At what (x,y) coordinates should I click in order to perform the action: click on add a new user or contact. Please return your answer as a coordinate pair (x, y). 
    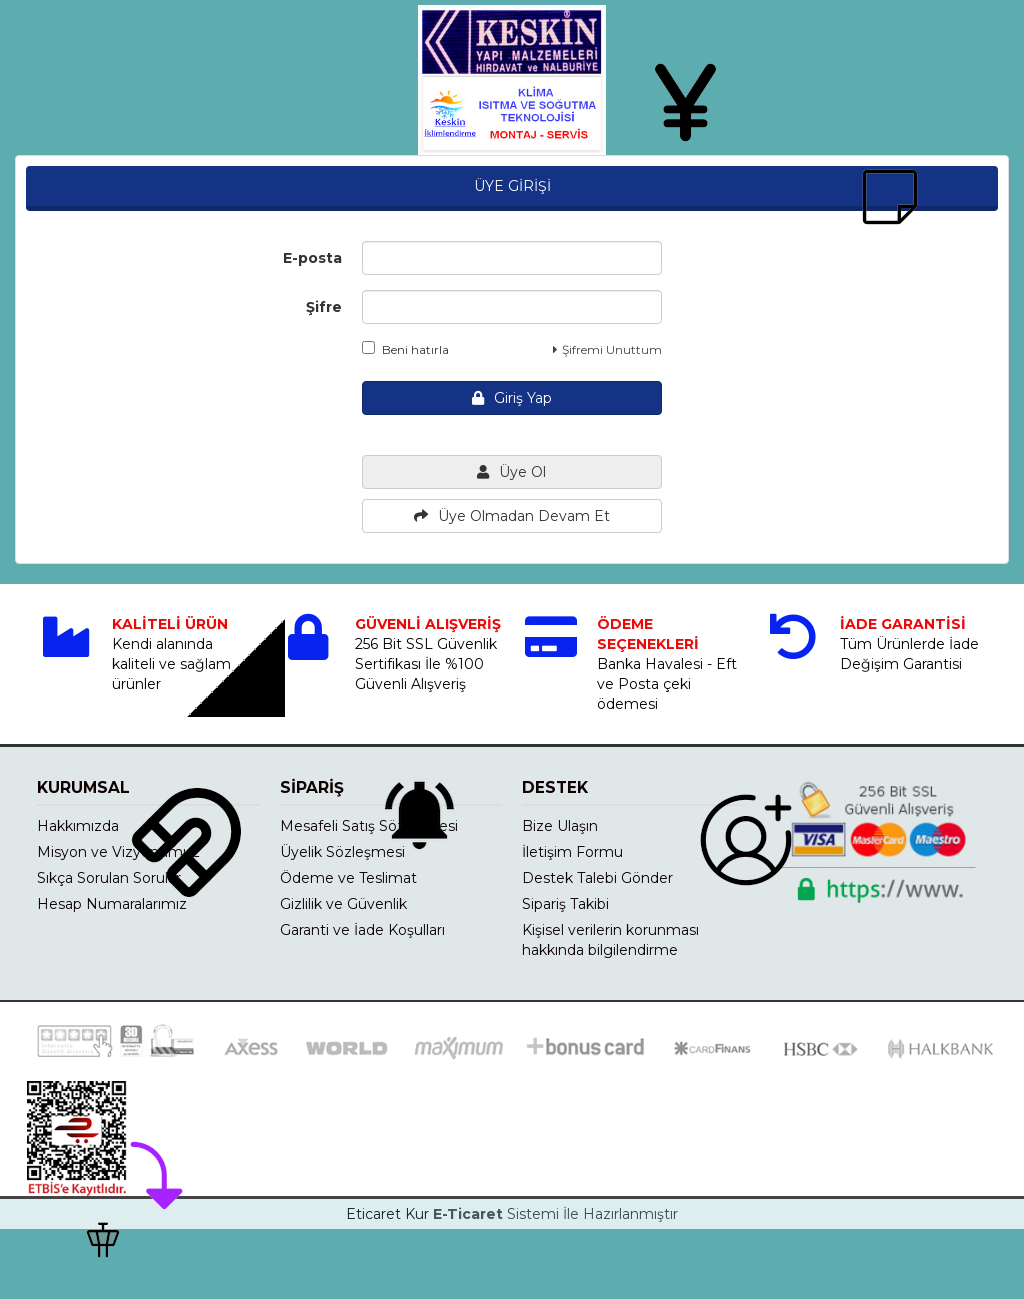
    Looking at the image, I should click on (746, 840).